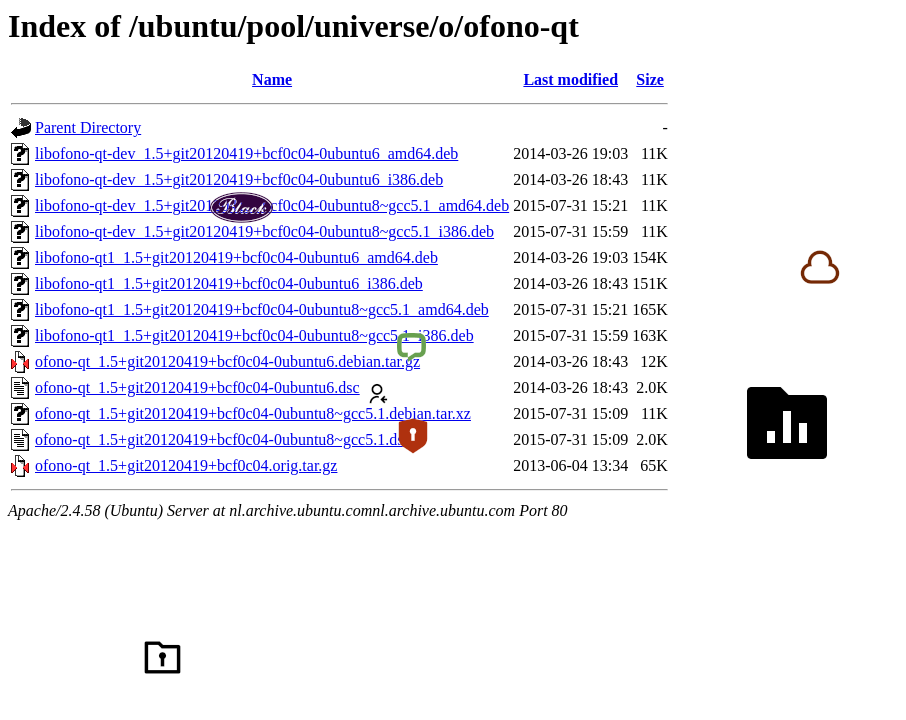 Image resolution: width=906 pixels, height=720 pixels. Describe the element at coordinates (162, 657) in the screenshot. I see `access a password-protected folder` at that location.